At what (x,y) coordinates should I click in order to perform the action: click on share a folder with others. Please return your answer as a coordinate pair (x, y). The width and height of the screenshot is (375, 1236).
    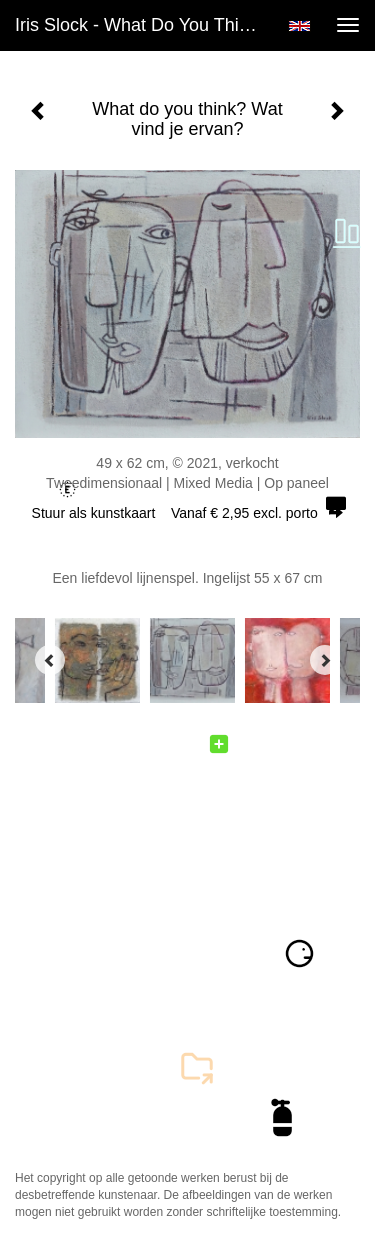
    Looking at the image, I should click on (197, 1067).